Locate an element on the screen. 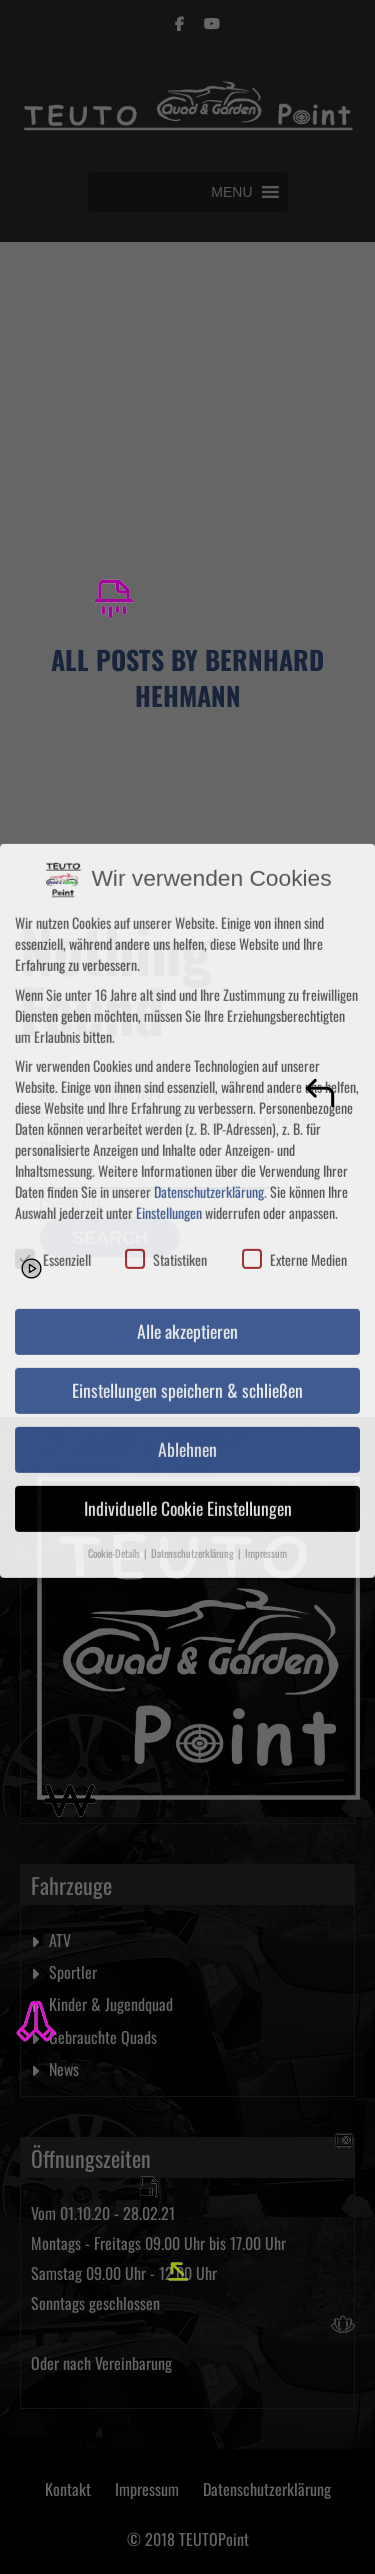  play media or video content is located at coordinates (31, 1268).